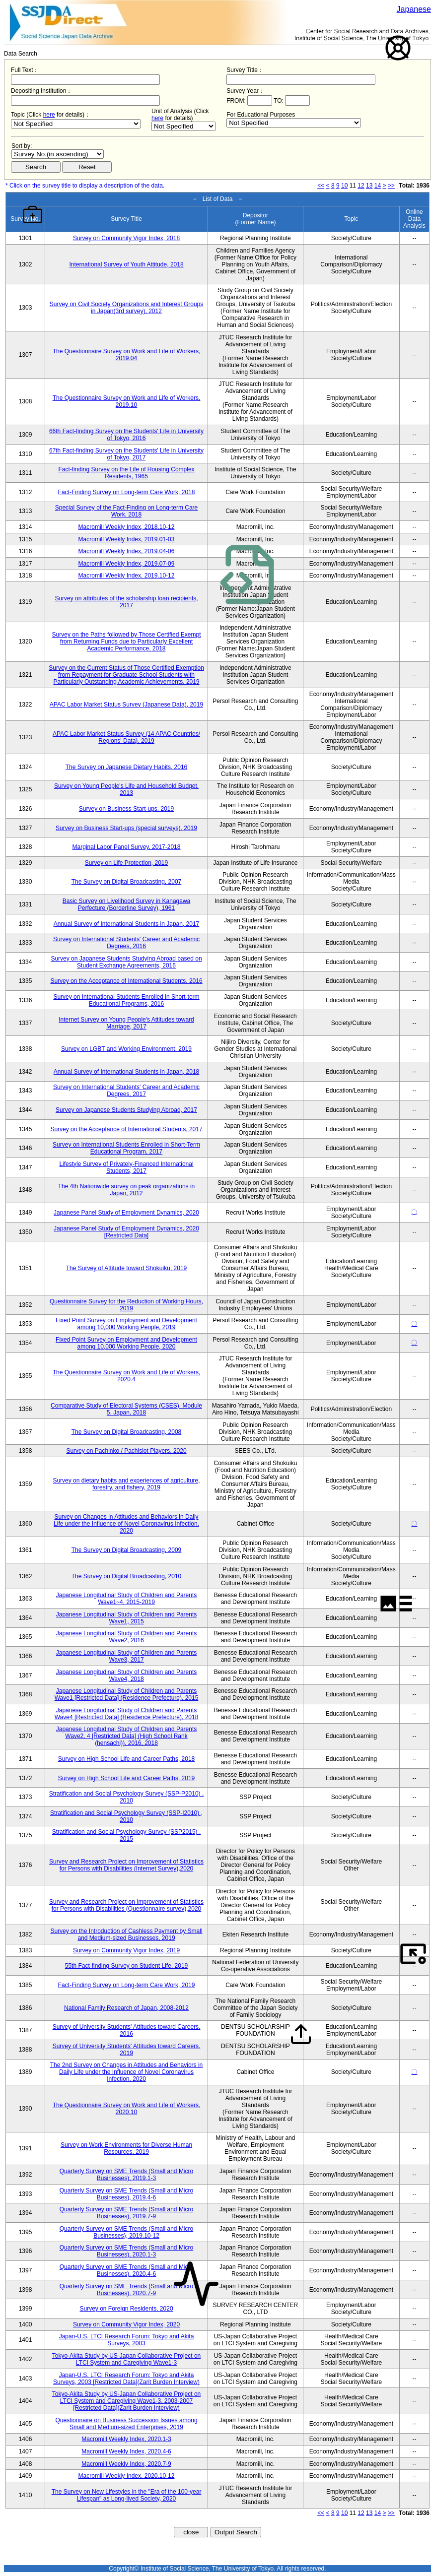 The width and height of the screenshot is (431, 2576). I want to click on access health or medical resources, so click(32, 215).